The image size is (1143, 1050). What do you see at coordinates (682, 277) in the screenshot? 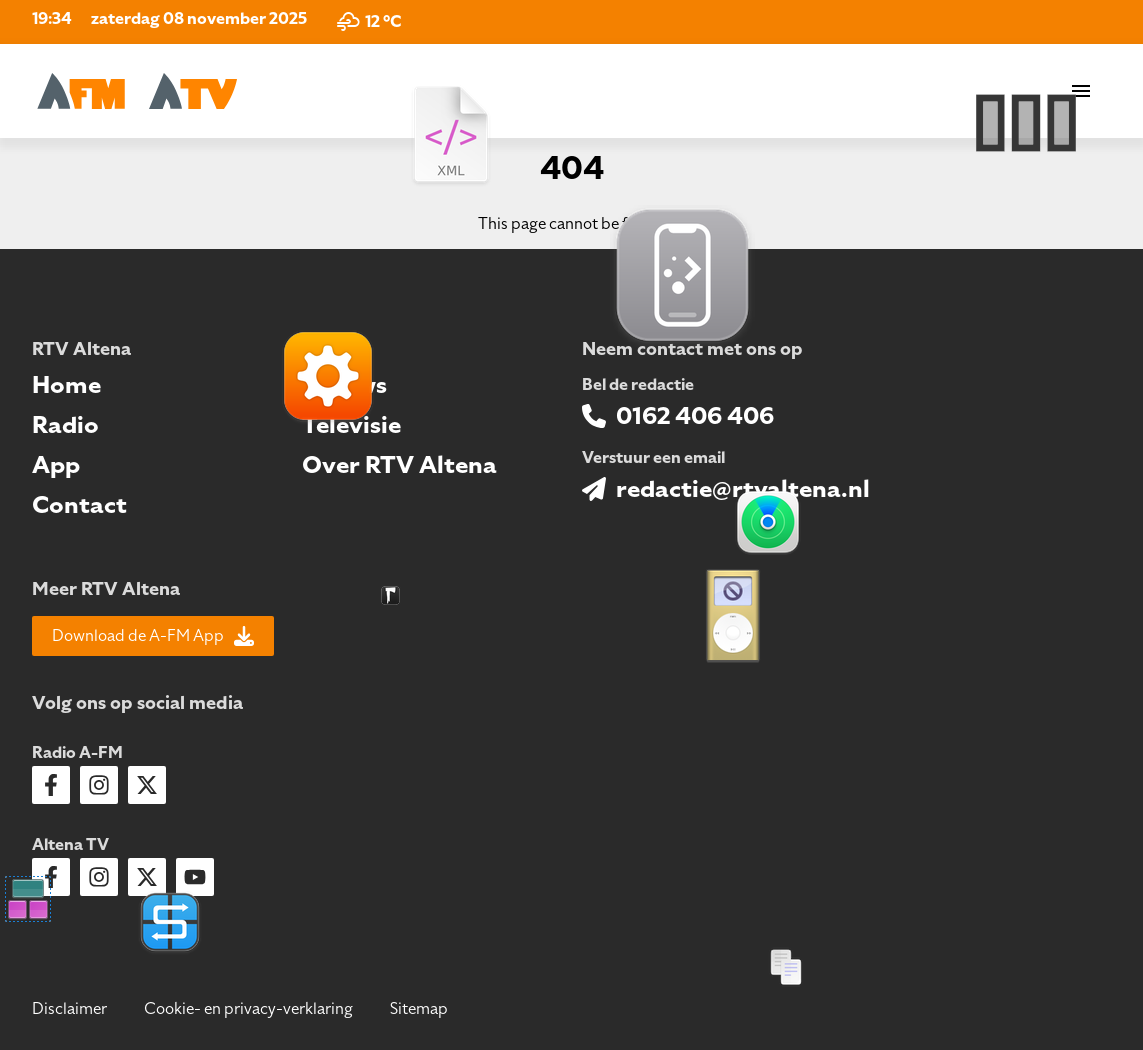
I see `configure kde connect settings` at bounding box center [682, 277].